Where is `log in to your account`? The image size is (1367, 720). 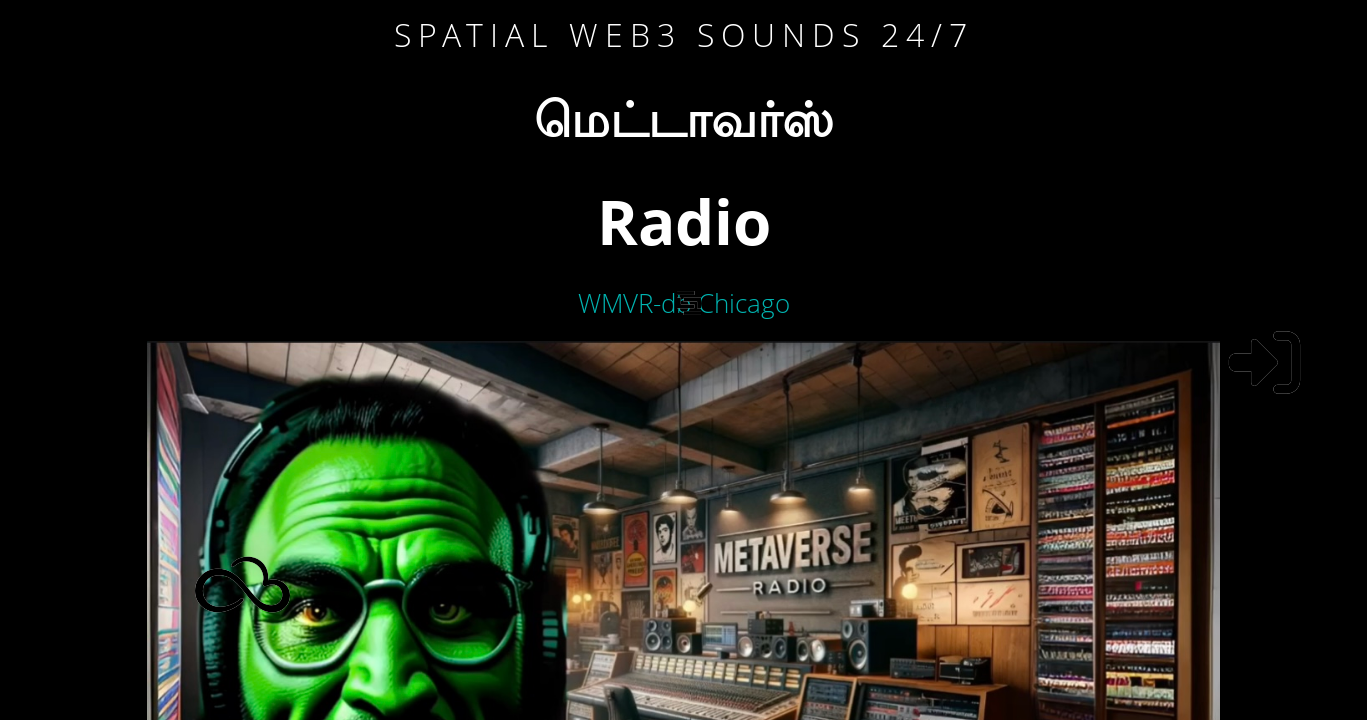 log in to your account is located at coordinates (1264, 362).